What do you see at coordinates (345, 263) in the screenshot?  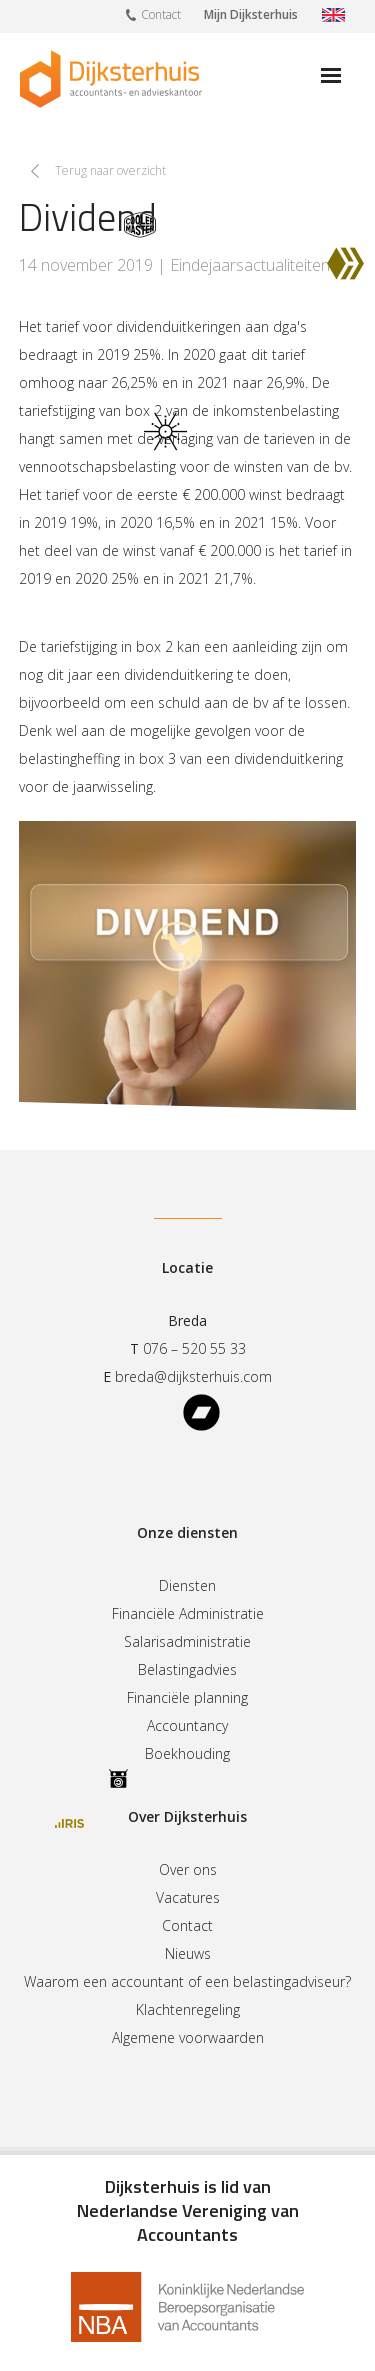 I see `hive blockchain logo` at bounding box center [345, 263].